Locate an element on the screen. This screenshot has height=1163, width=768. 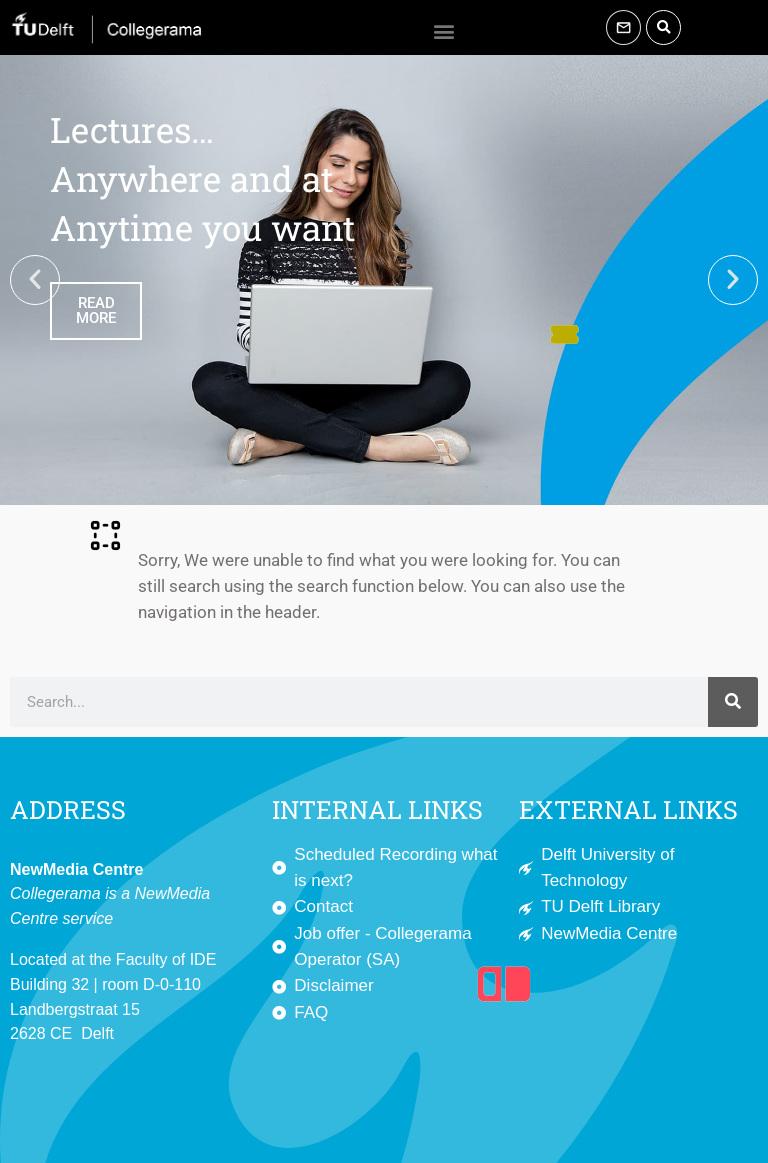
access your tickets or passes is located at coordinates (564, 334).